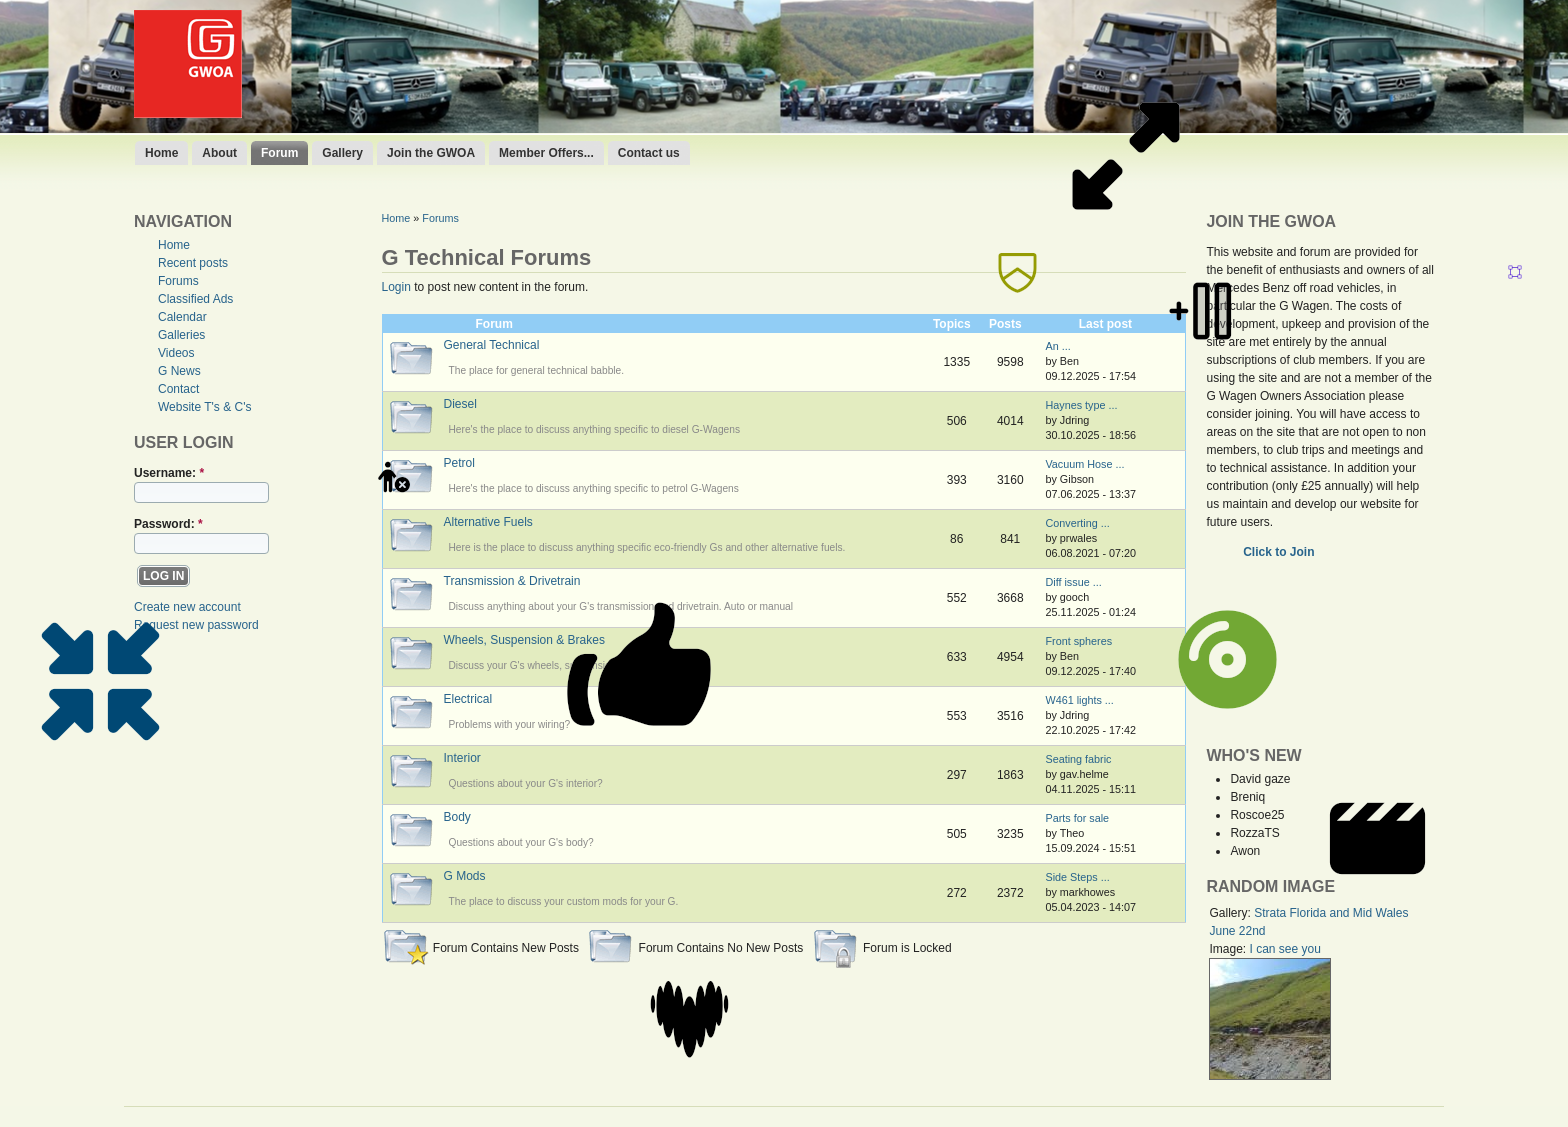 The image size is (1568, 1127). I want to click on add a new column to the left, so click(1205, 311).